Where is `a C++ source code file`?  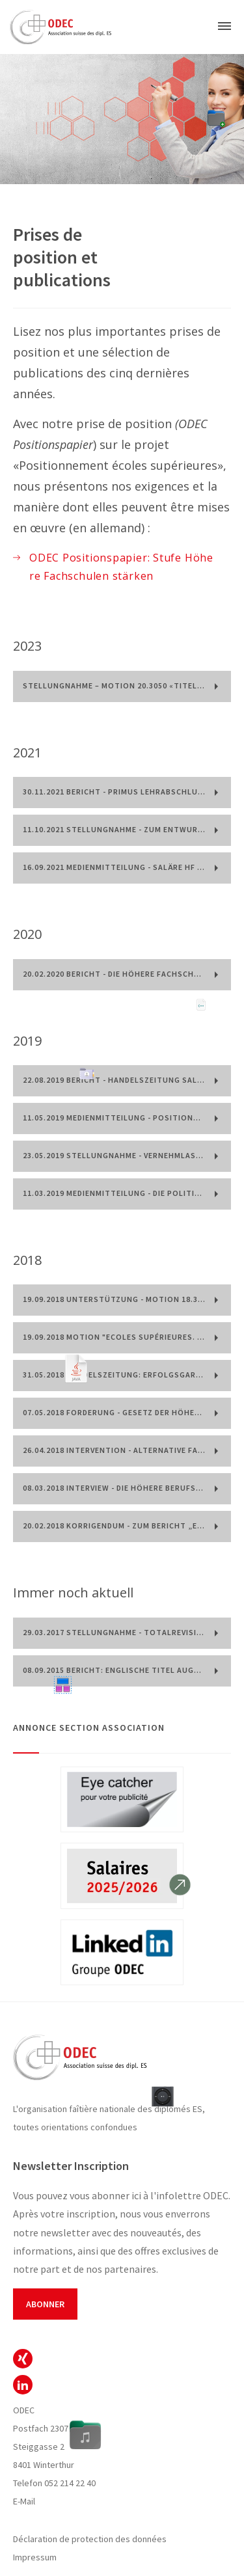
a C++ source code file is located at coordinates (201, 1005).